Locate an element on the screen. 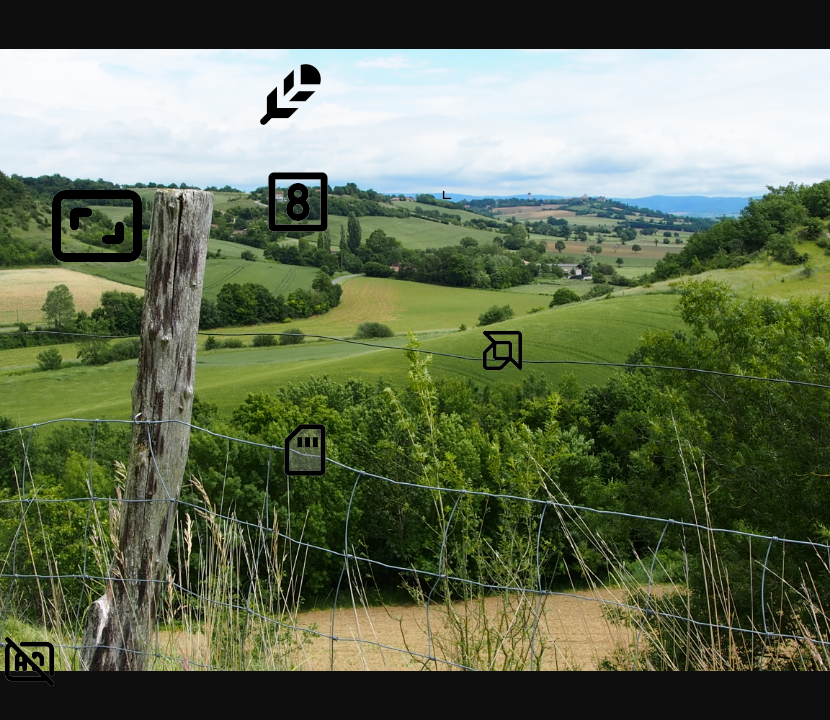 Image resolution: width=830 pixels, height=720 pixels. navigate to the bottom-left corner is located at coordinates (447, 195).